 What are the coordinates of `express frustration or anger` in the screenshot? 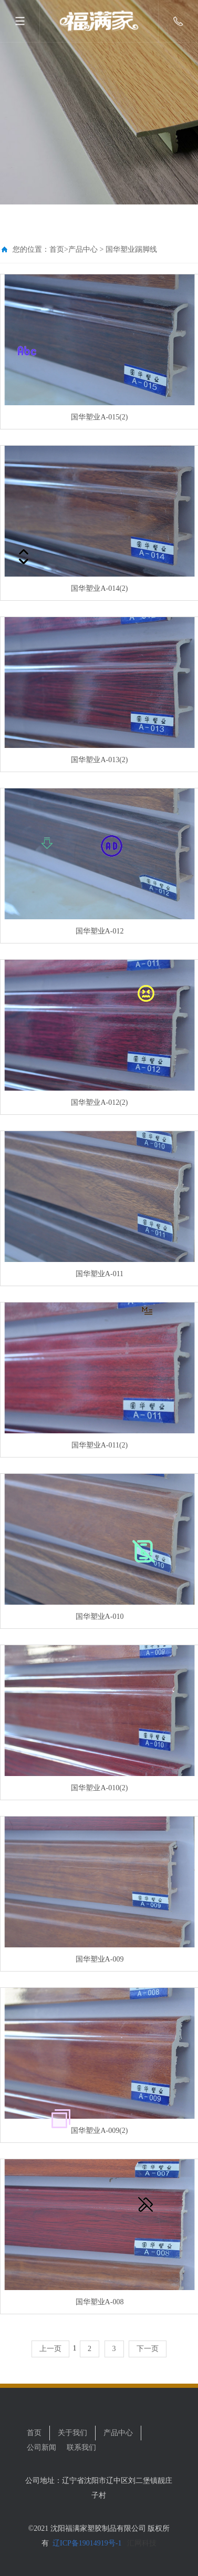 It's located at (146, 993).